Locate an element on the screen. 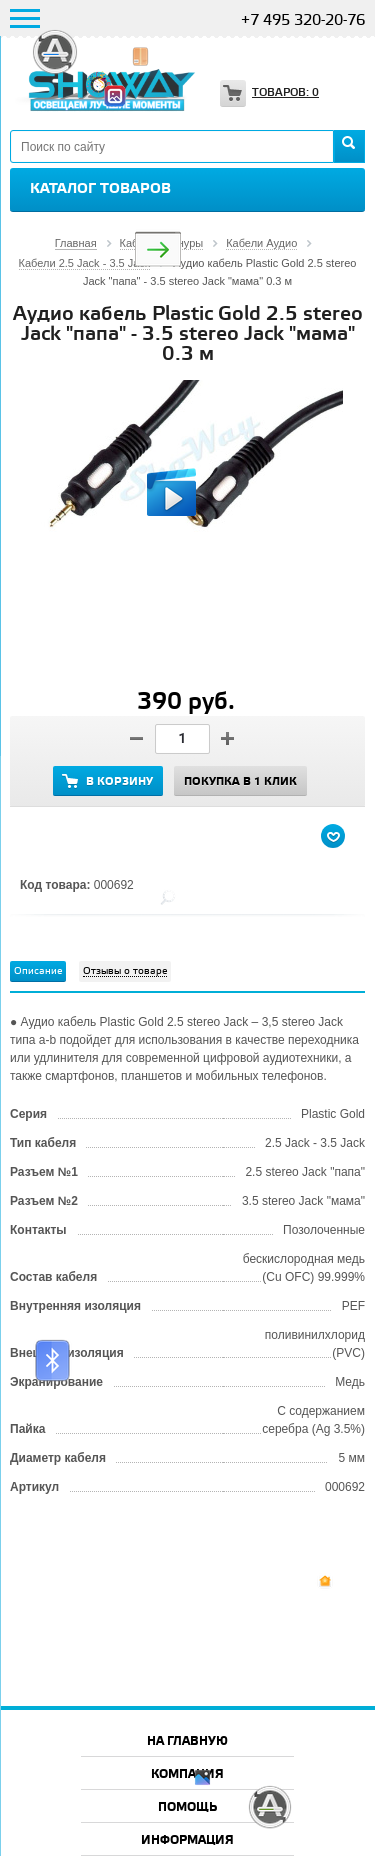  install a new application or software package is located at coordinates (140, 56).